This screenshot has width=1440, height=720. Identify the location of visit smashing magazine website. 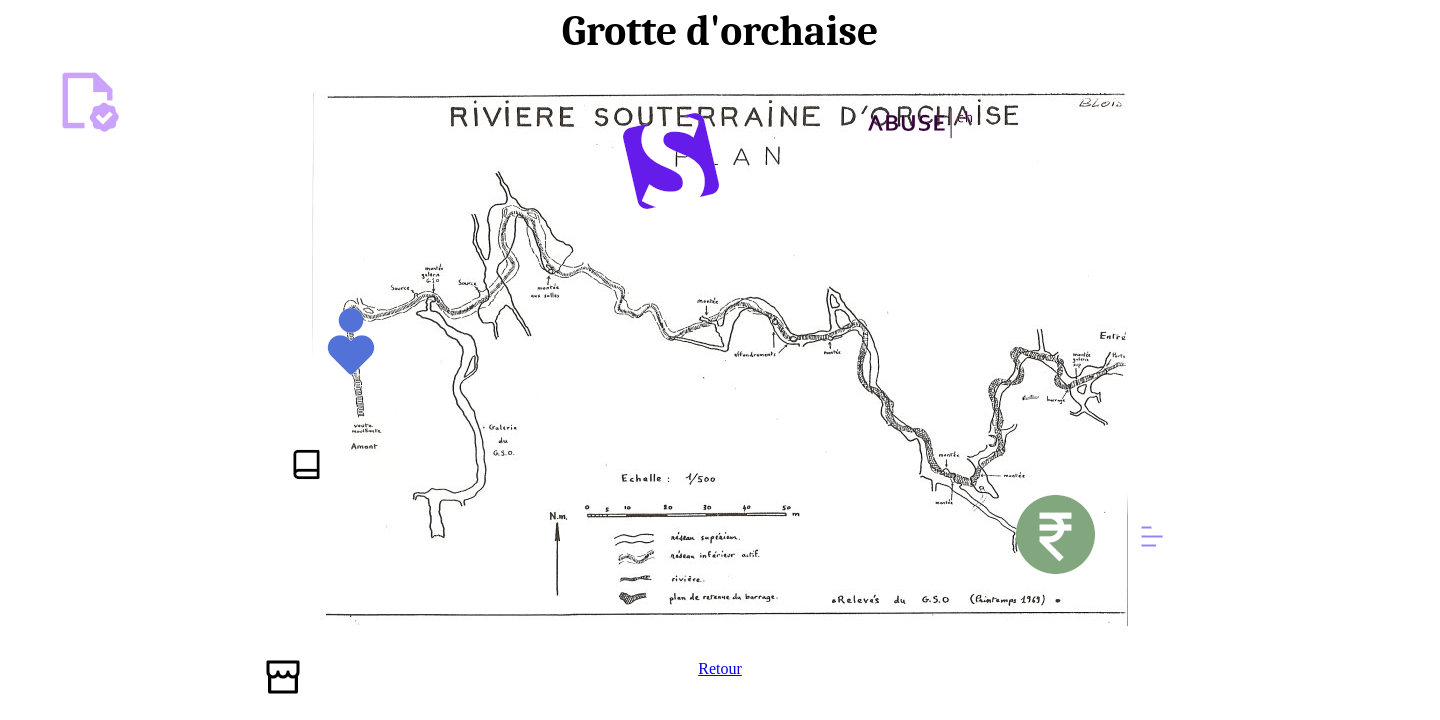
(671, 161).